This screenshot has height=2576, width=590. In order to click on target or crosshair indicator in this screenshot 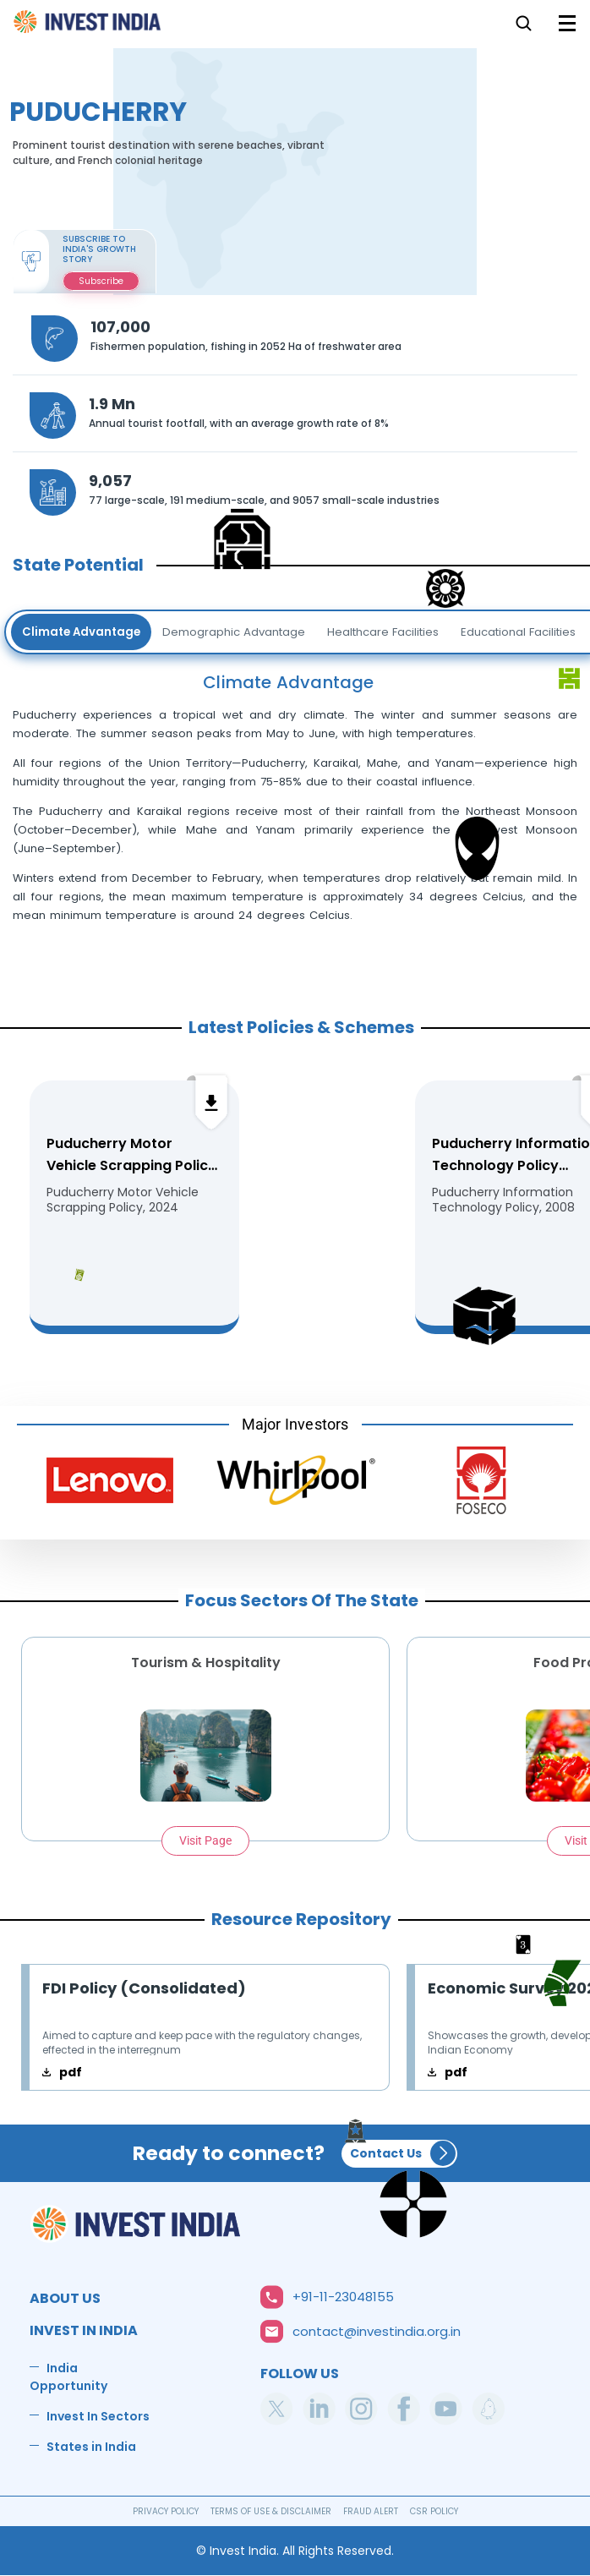, I will do `click(413, 2204)`.